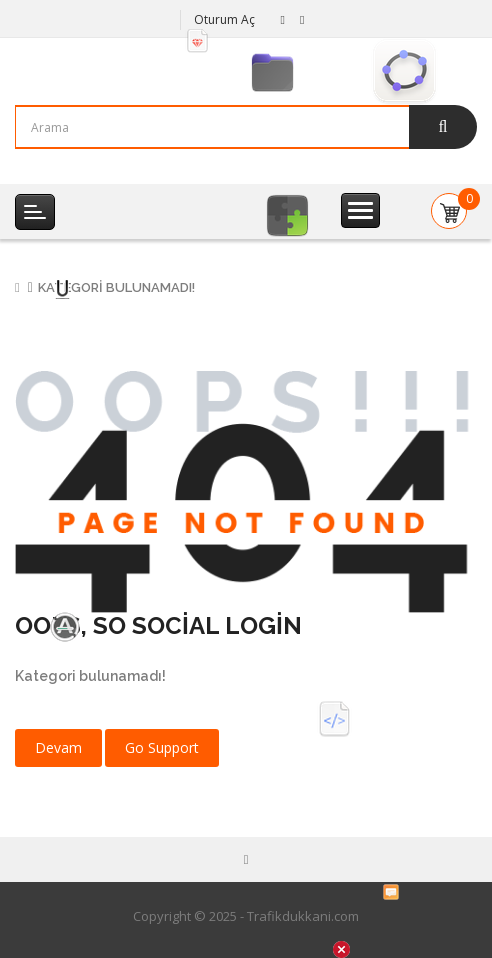  What do you see at coordinates (404, 70) in the screenshot?
I see `open geogebra mathematics application` at bounding box center [404, 70].